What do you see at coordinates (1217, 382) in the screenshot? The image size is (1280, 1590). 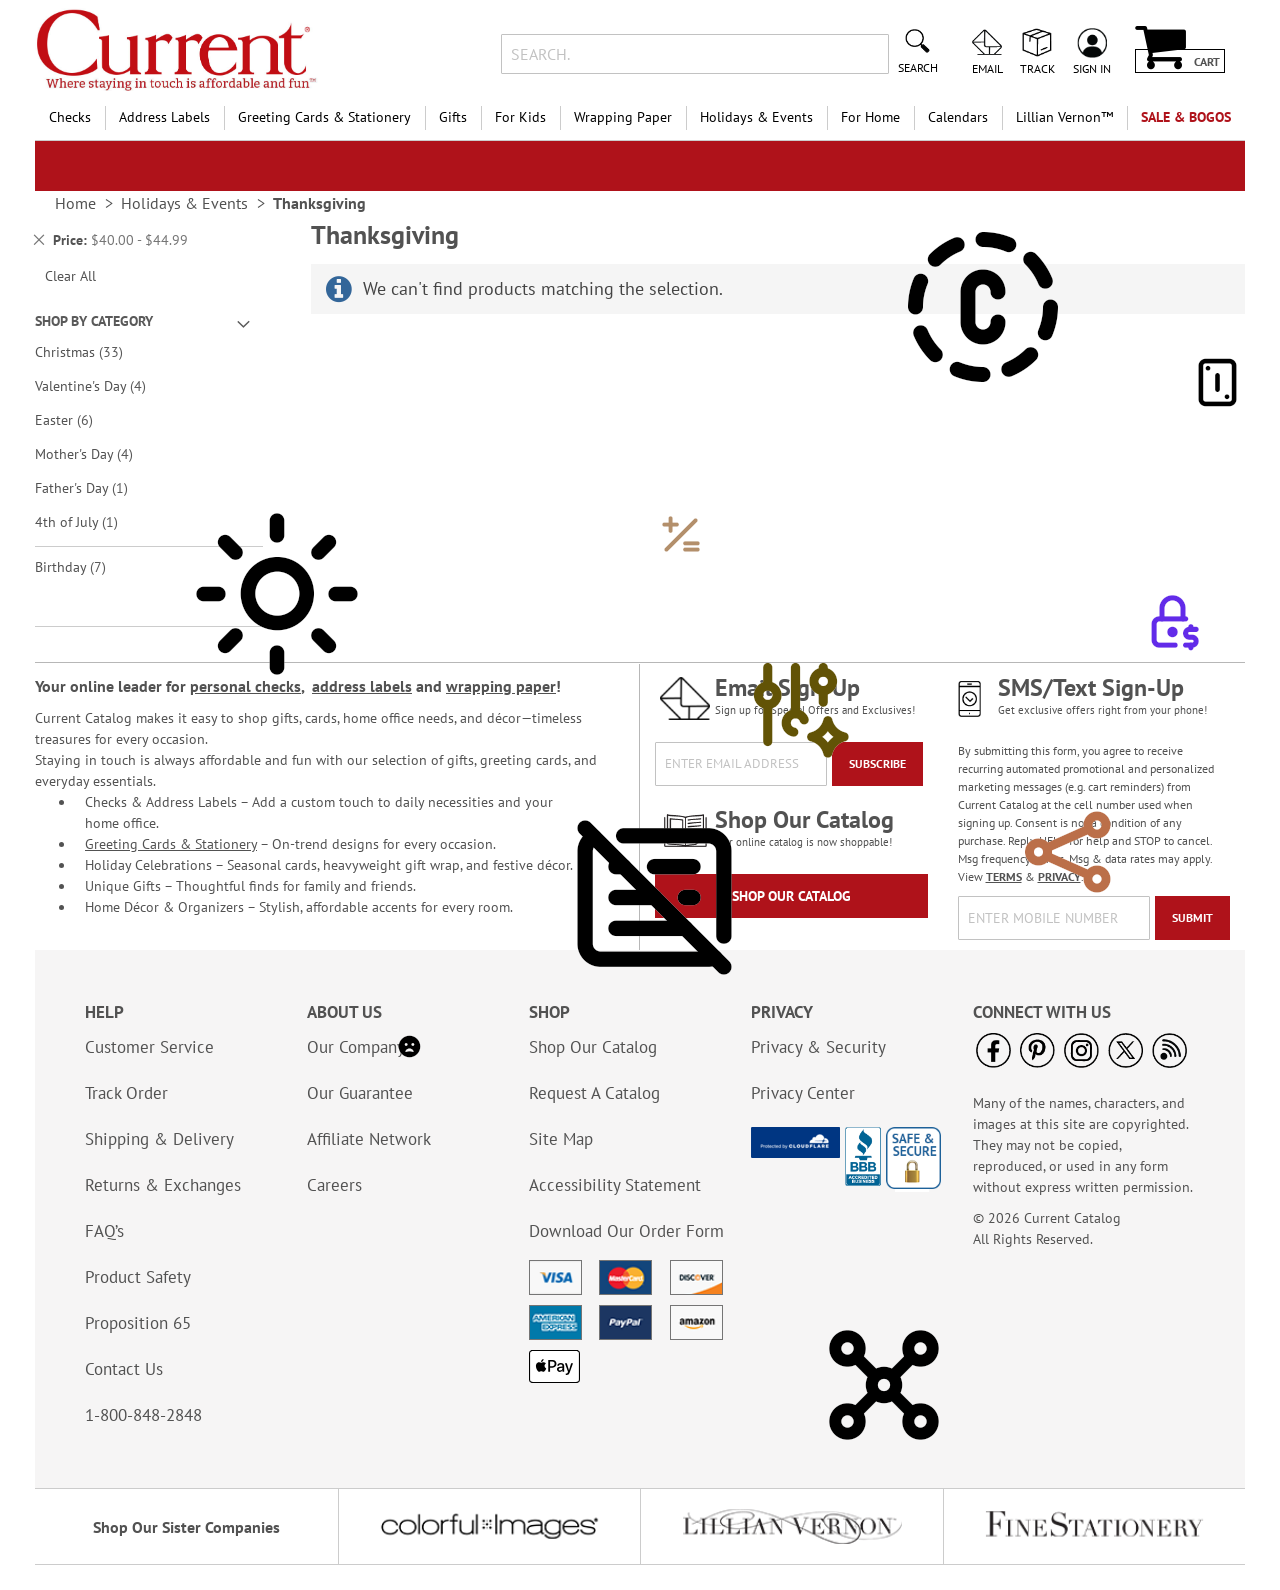 I see `play a card game` at bounding box center [1217, 382].